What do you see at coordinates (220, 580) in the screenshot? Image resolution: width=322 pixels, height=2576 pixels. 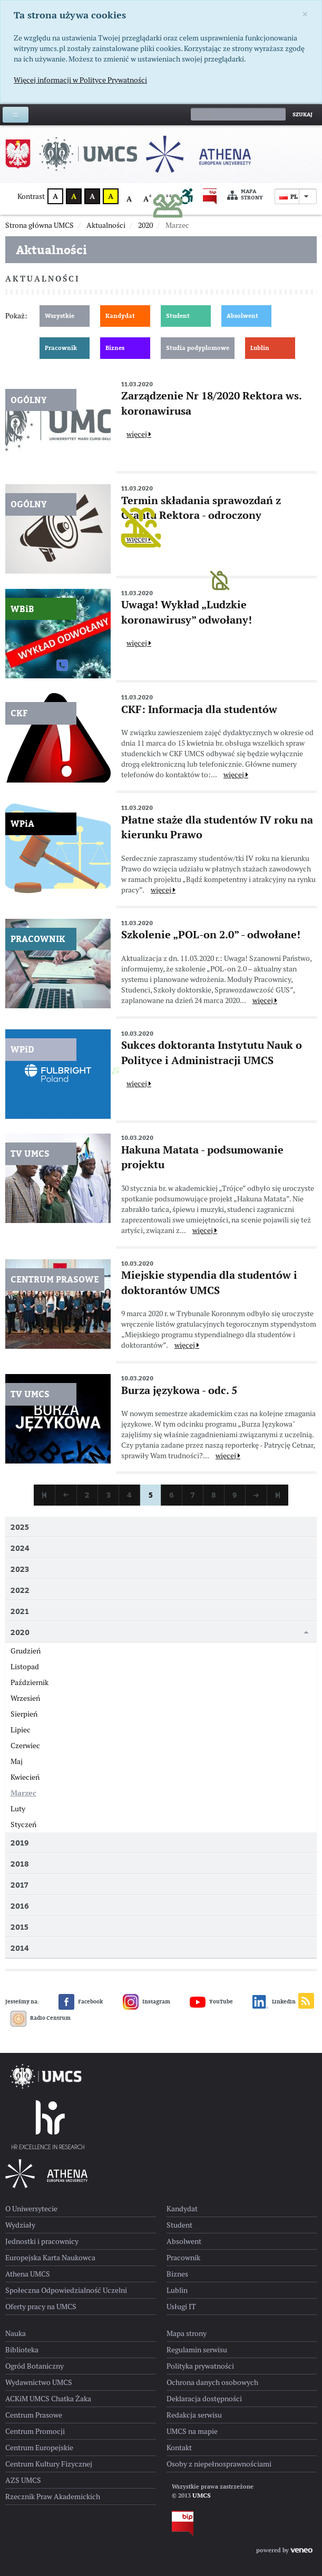 I see `no backpack allowed` at bounding box center [220, 580].